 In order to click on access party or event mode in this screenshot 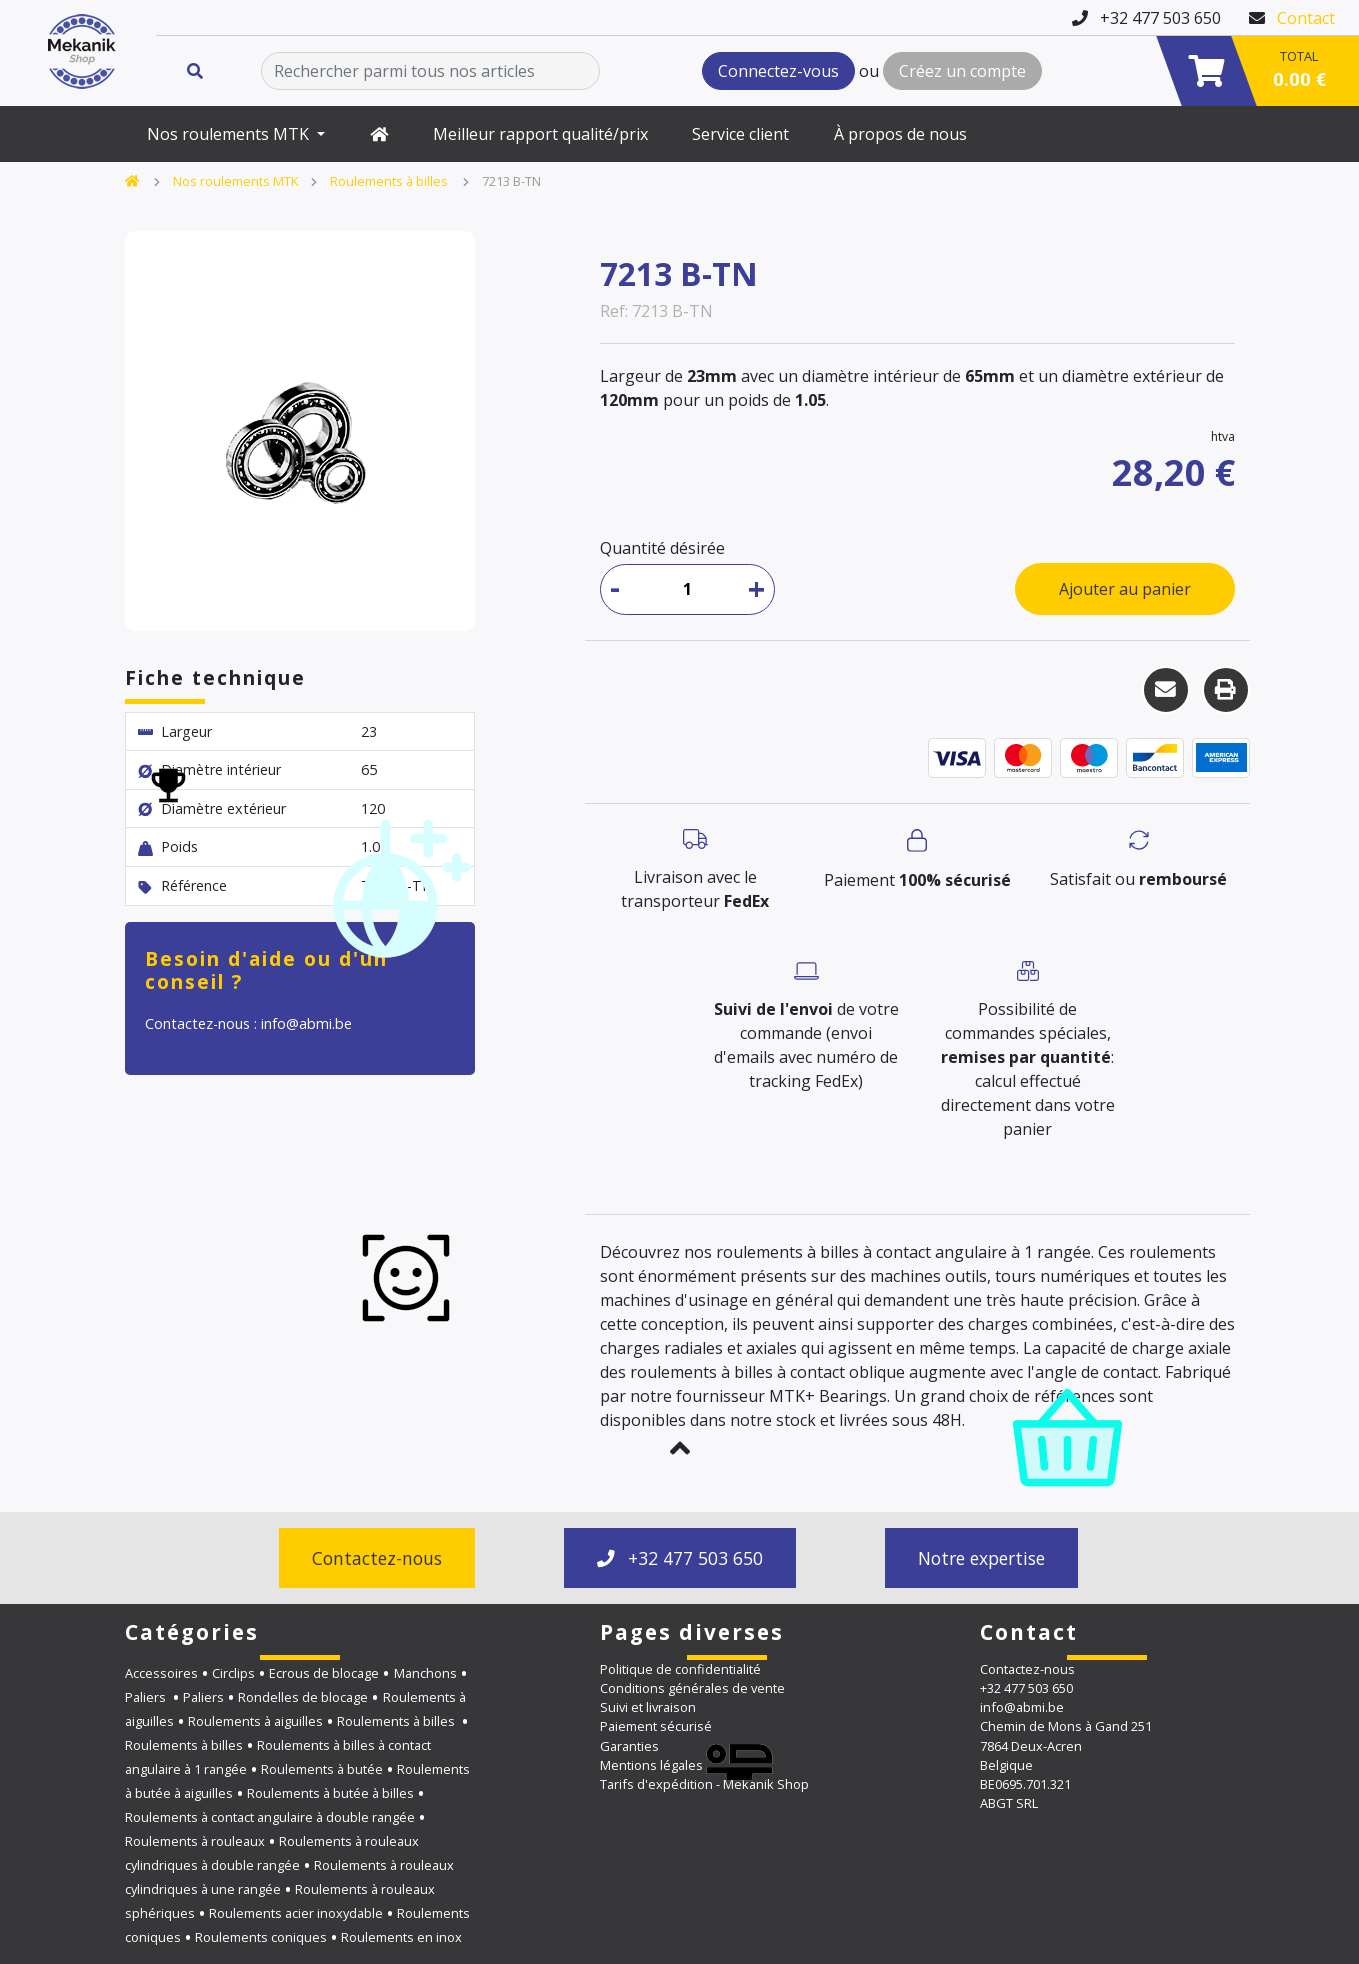, I will do `click(395, 891)`.